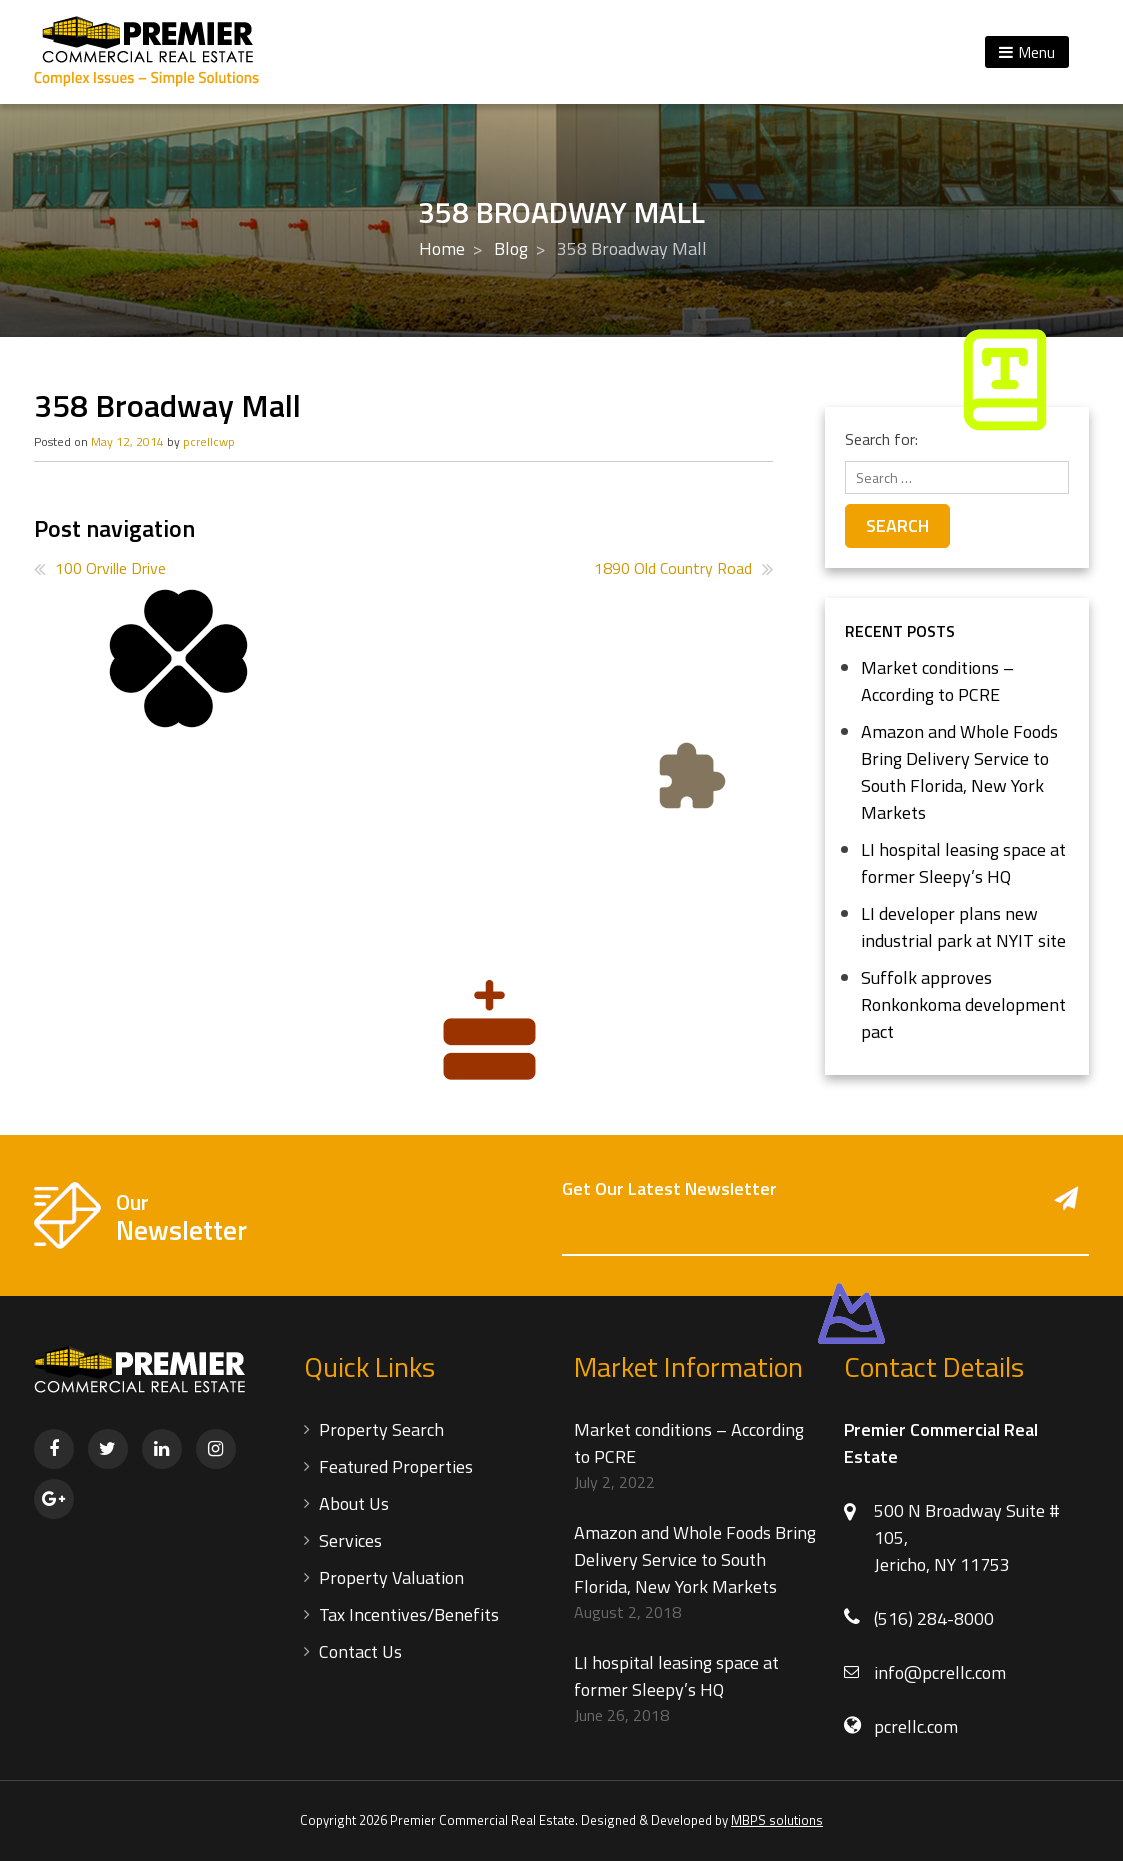  What do you see at coordinates (851, 1313) in the screenshot?
I see `view mountain or alpine destinations` at bounding box center [851, 1313].